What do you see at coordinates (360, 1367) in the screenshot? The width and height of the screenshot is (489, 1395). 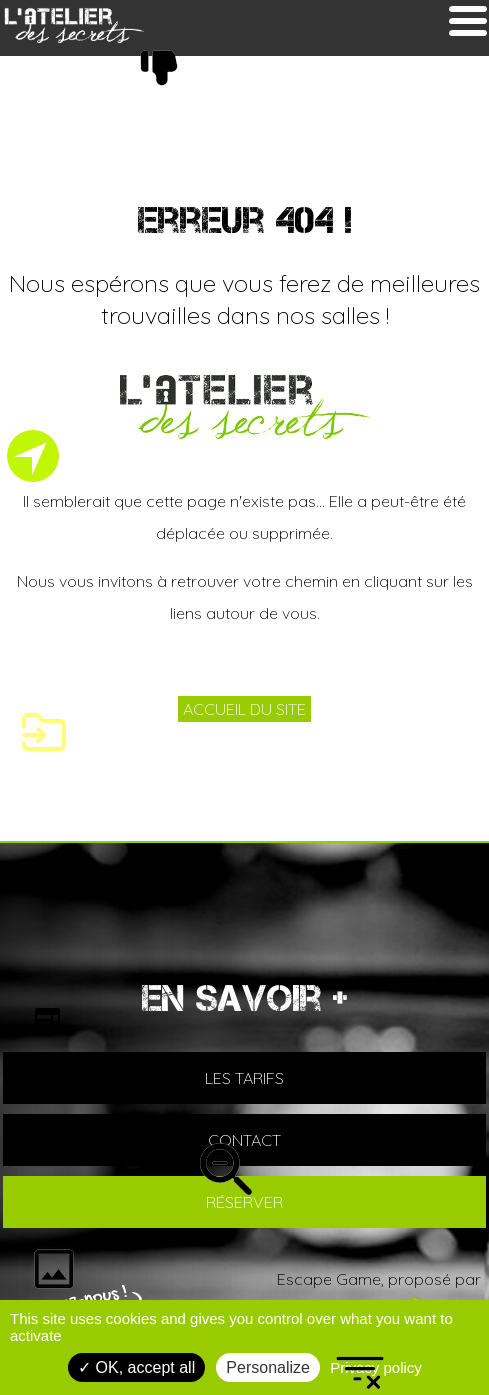 I see `clear all active filters` at bounding box center [360, 1367].